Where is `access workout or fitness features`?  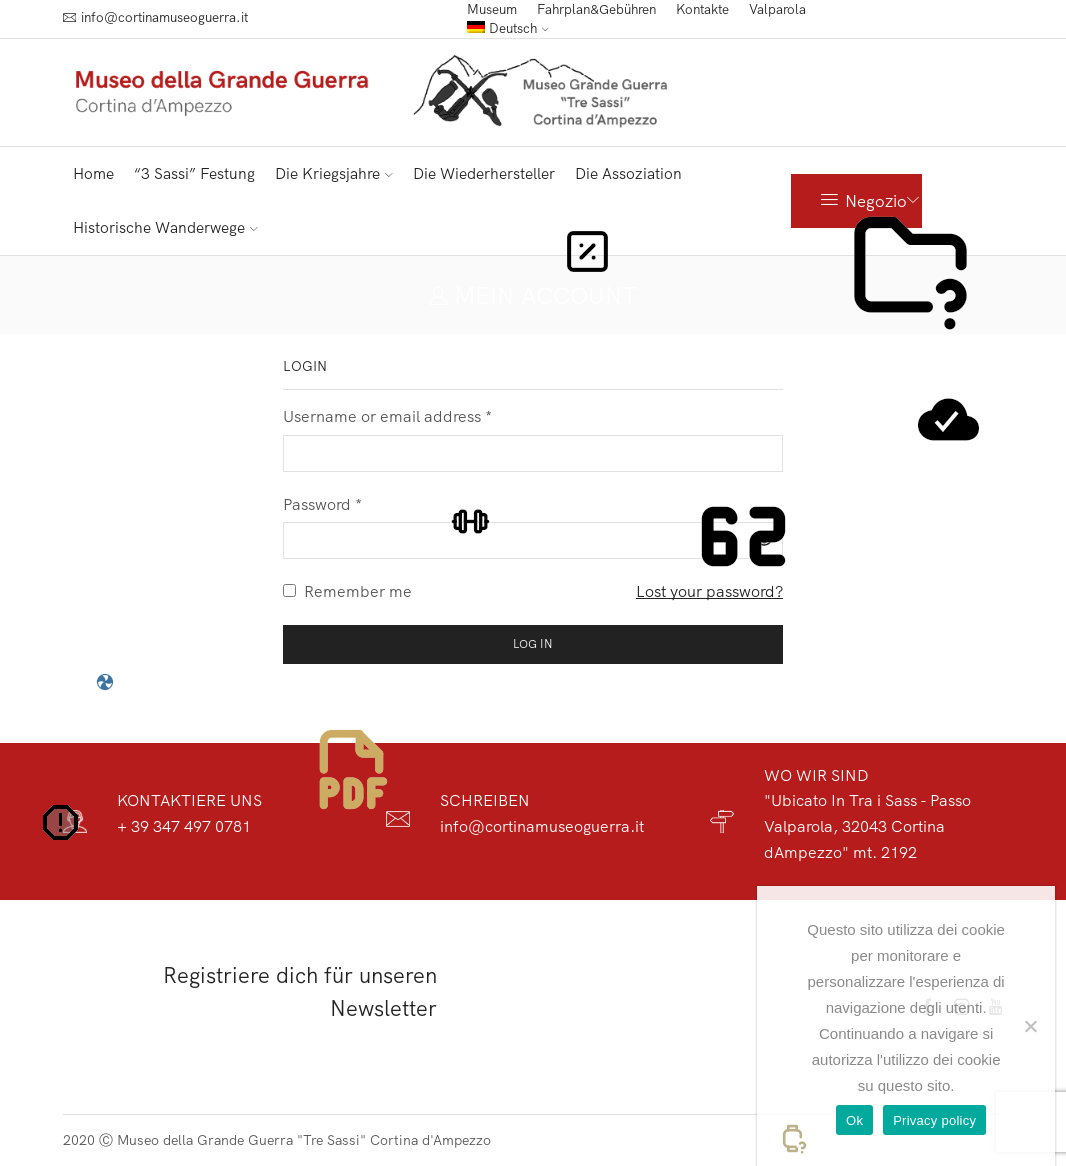 access workout or fitness features is located at coordinates (470, 521).